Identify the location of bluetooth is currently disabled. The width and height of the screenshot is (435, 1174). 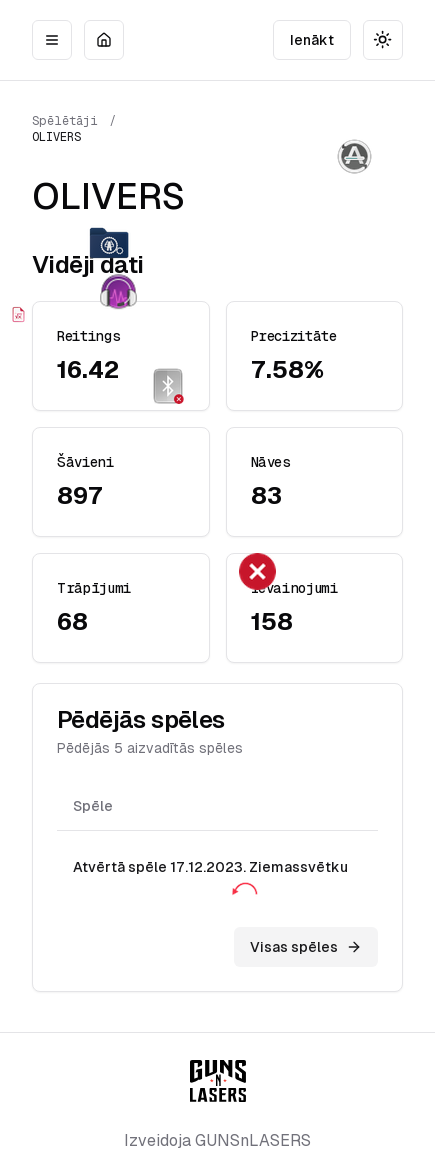
(168, 386).